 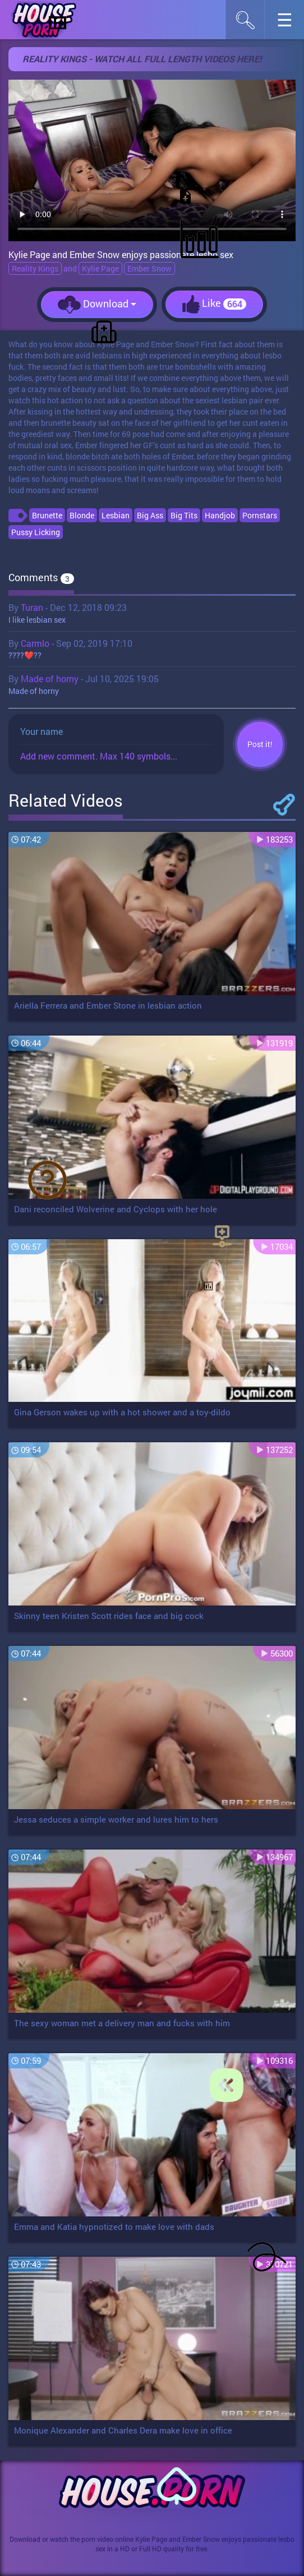 What do you see at coordinates (104, 332) in the screenshot?
I see `find nearby hospitals or medical facilities` at bounding box center [104, 332].